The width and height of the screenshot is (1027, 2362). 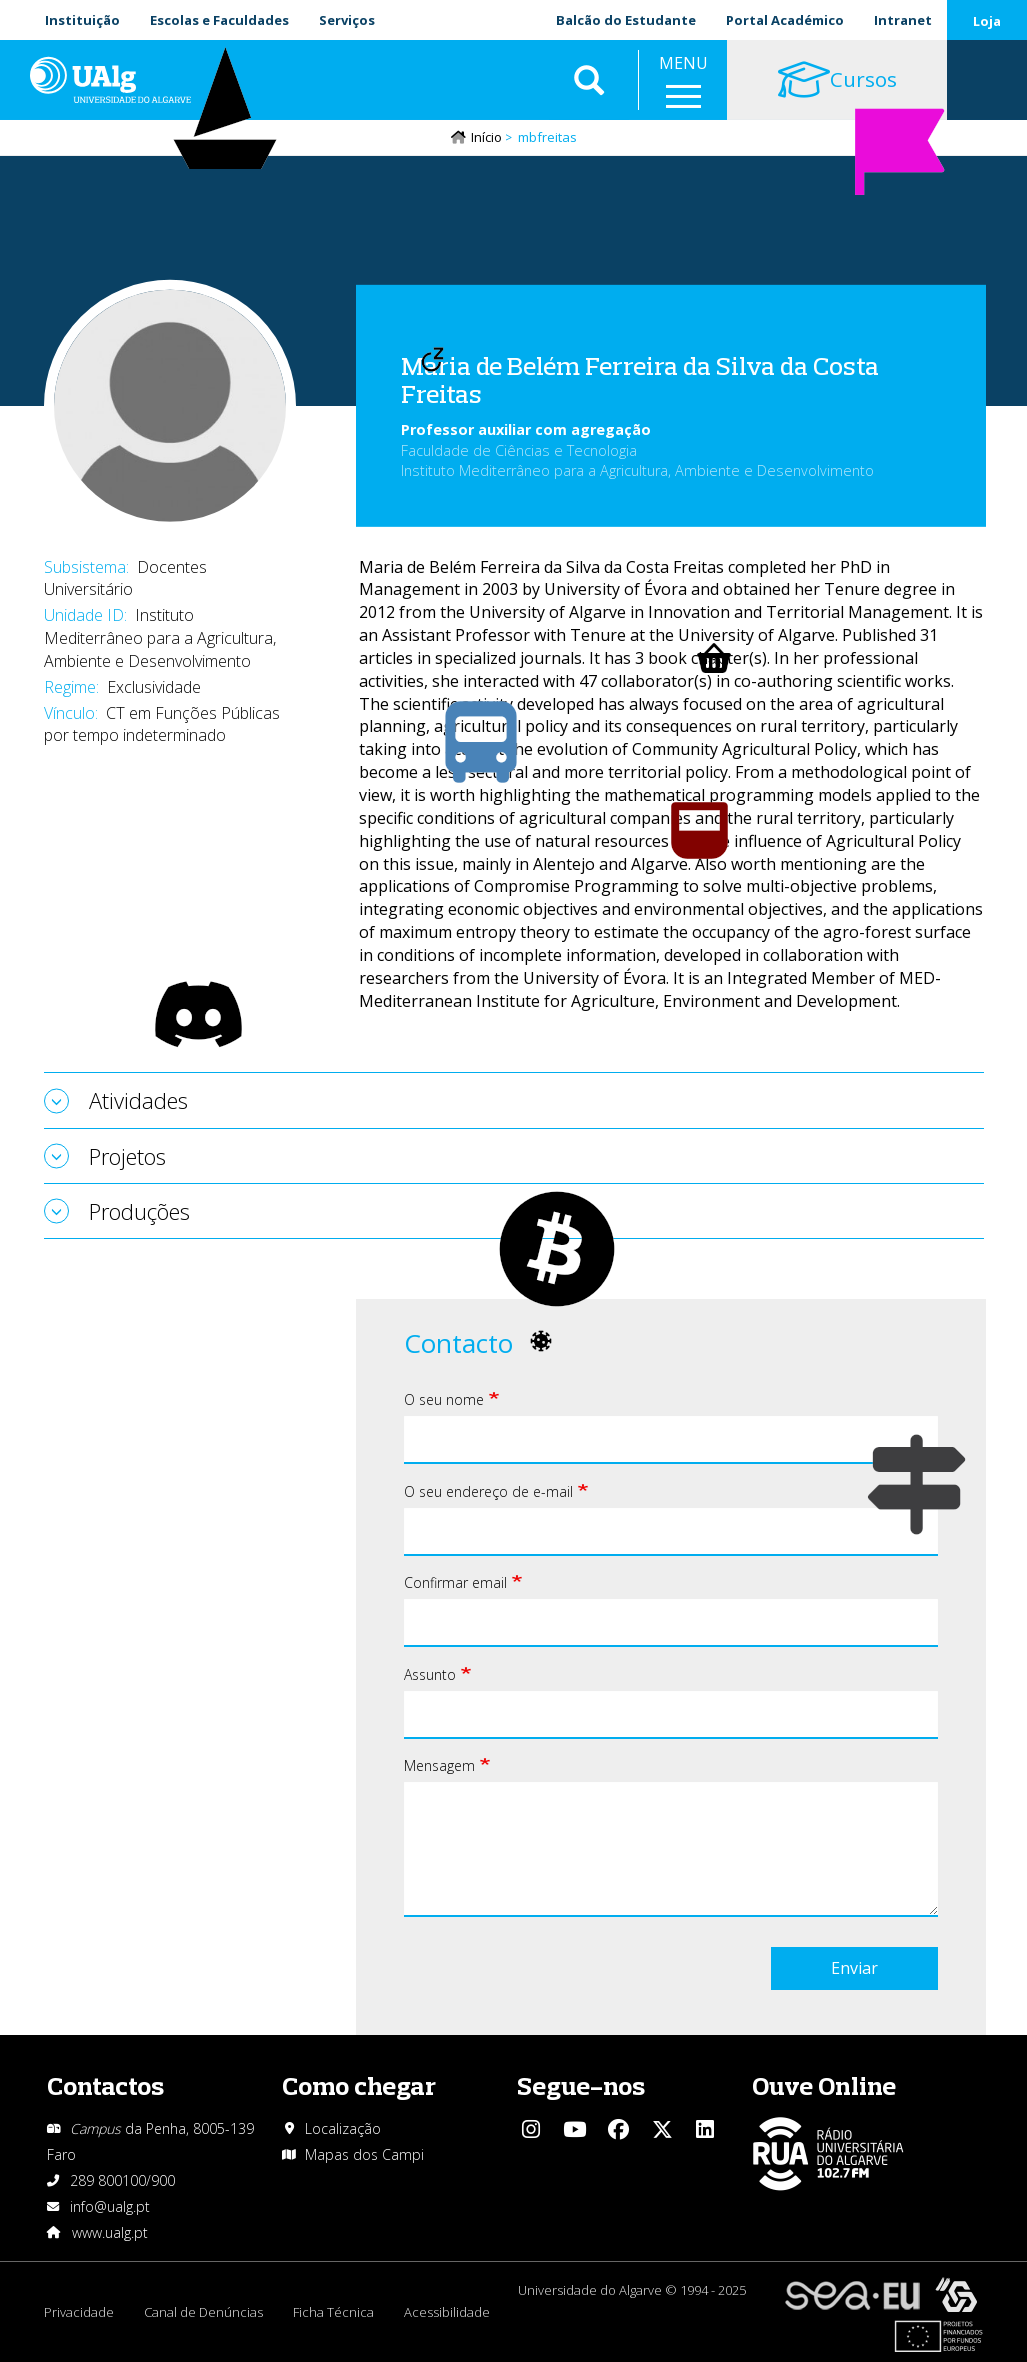 I want to click on access bar or drinks menu, so click(x=699, y=830).